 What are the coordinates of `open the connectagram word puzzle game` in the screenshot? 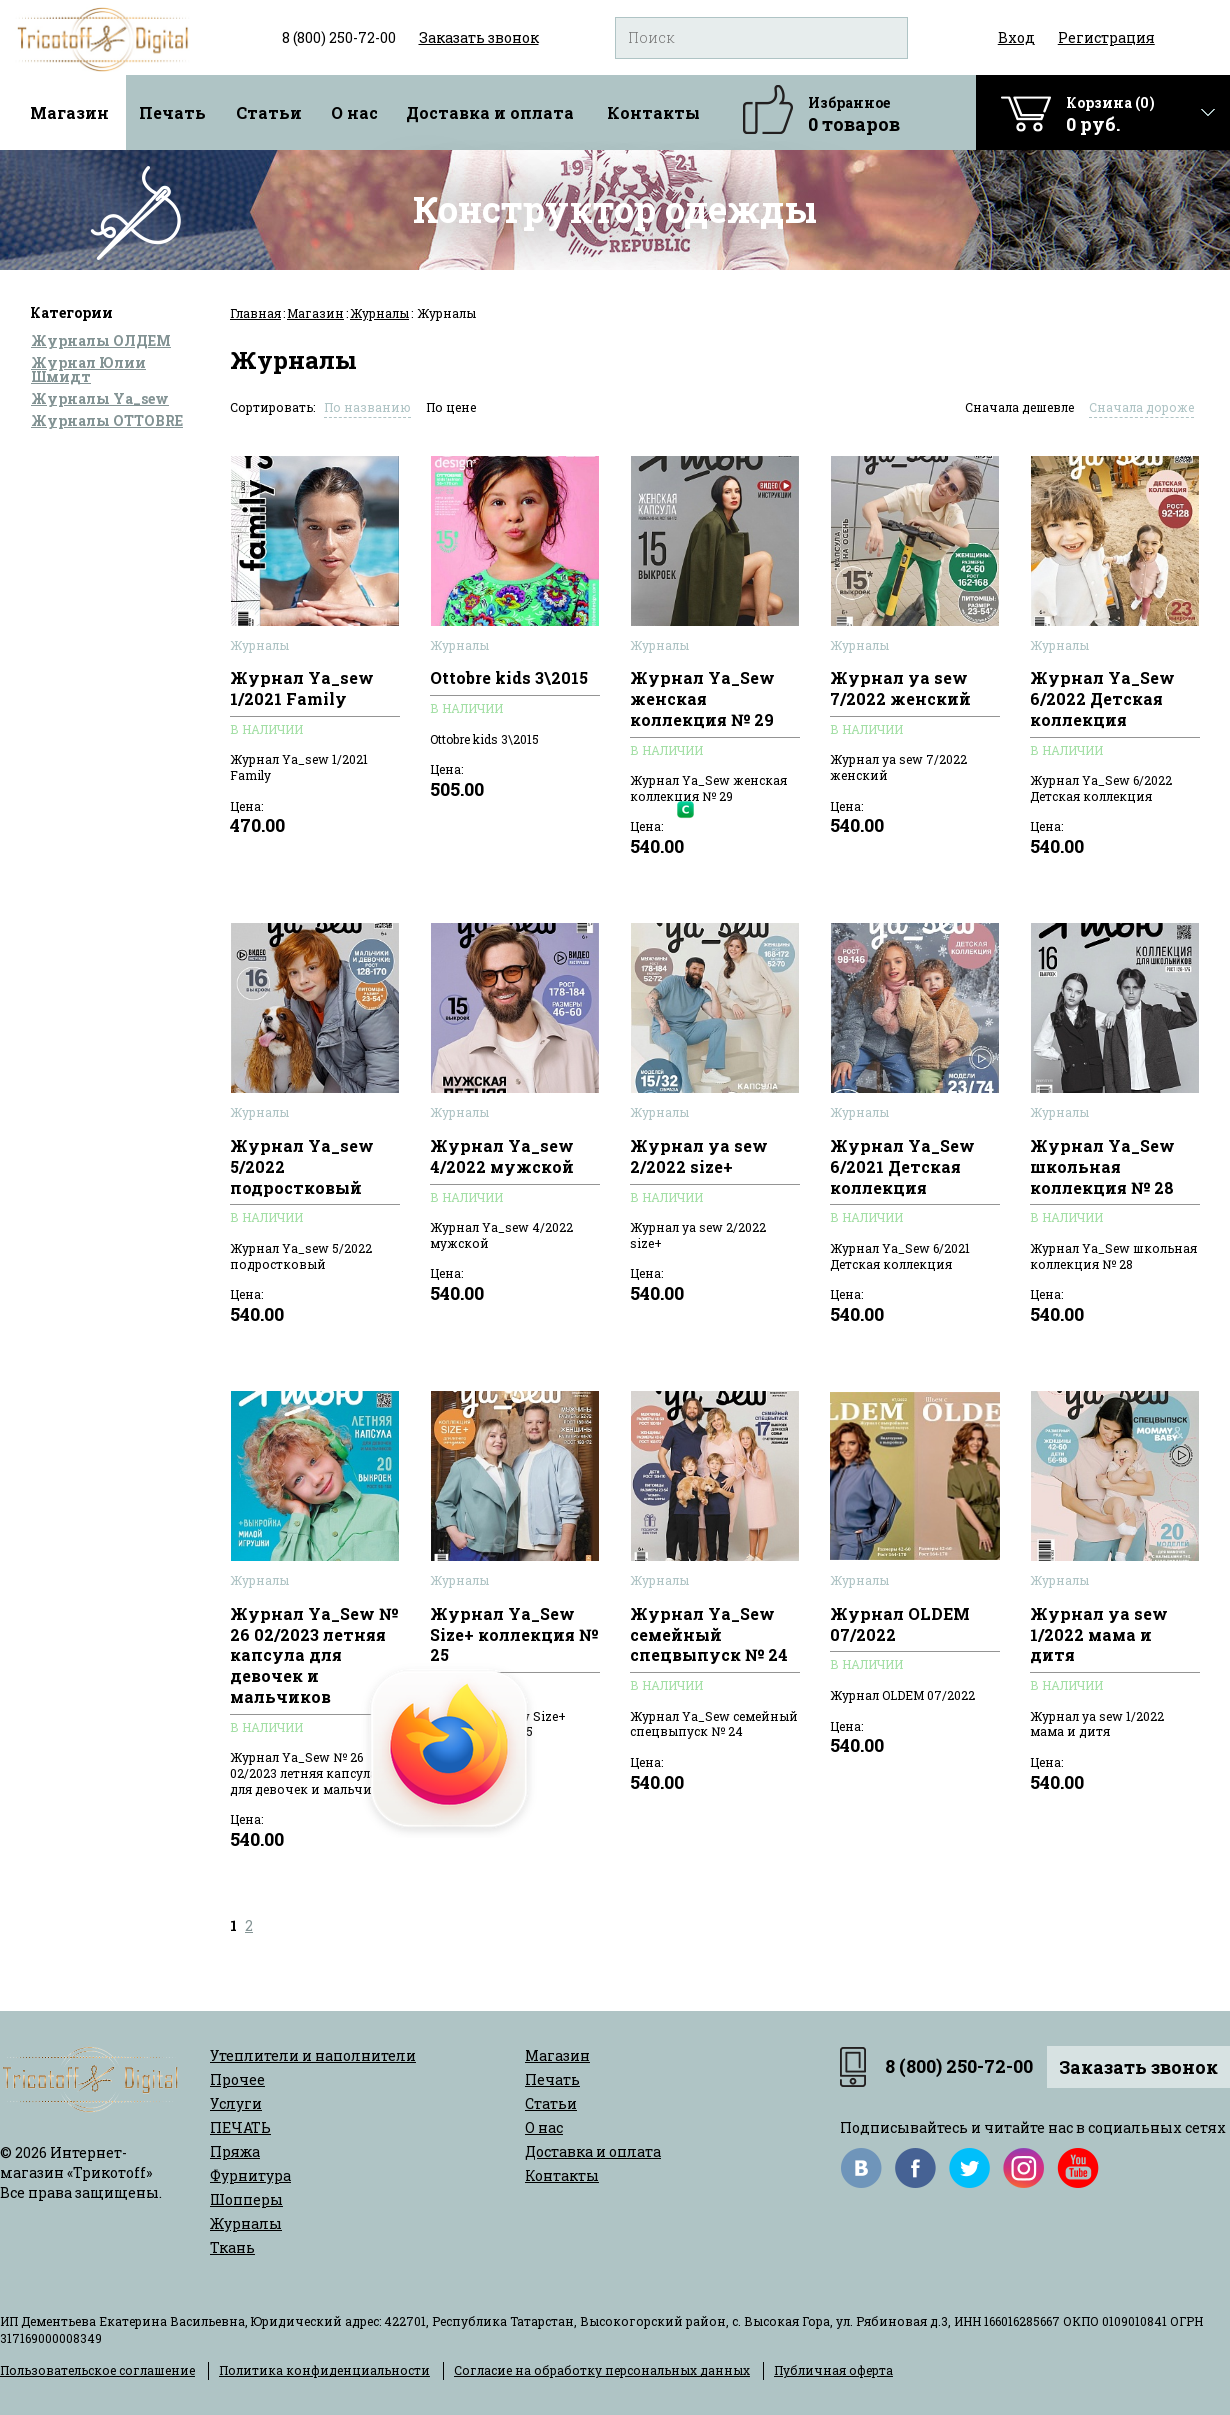 It's located at (685, 809).